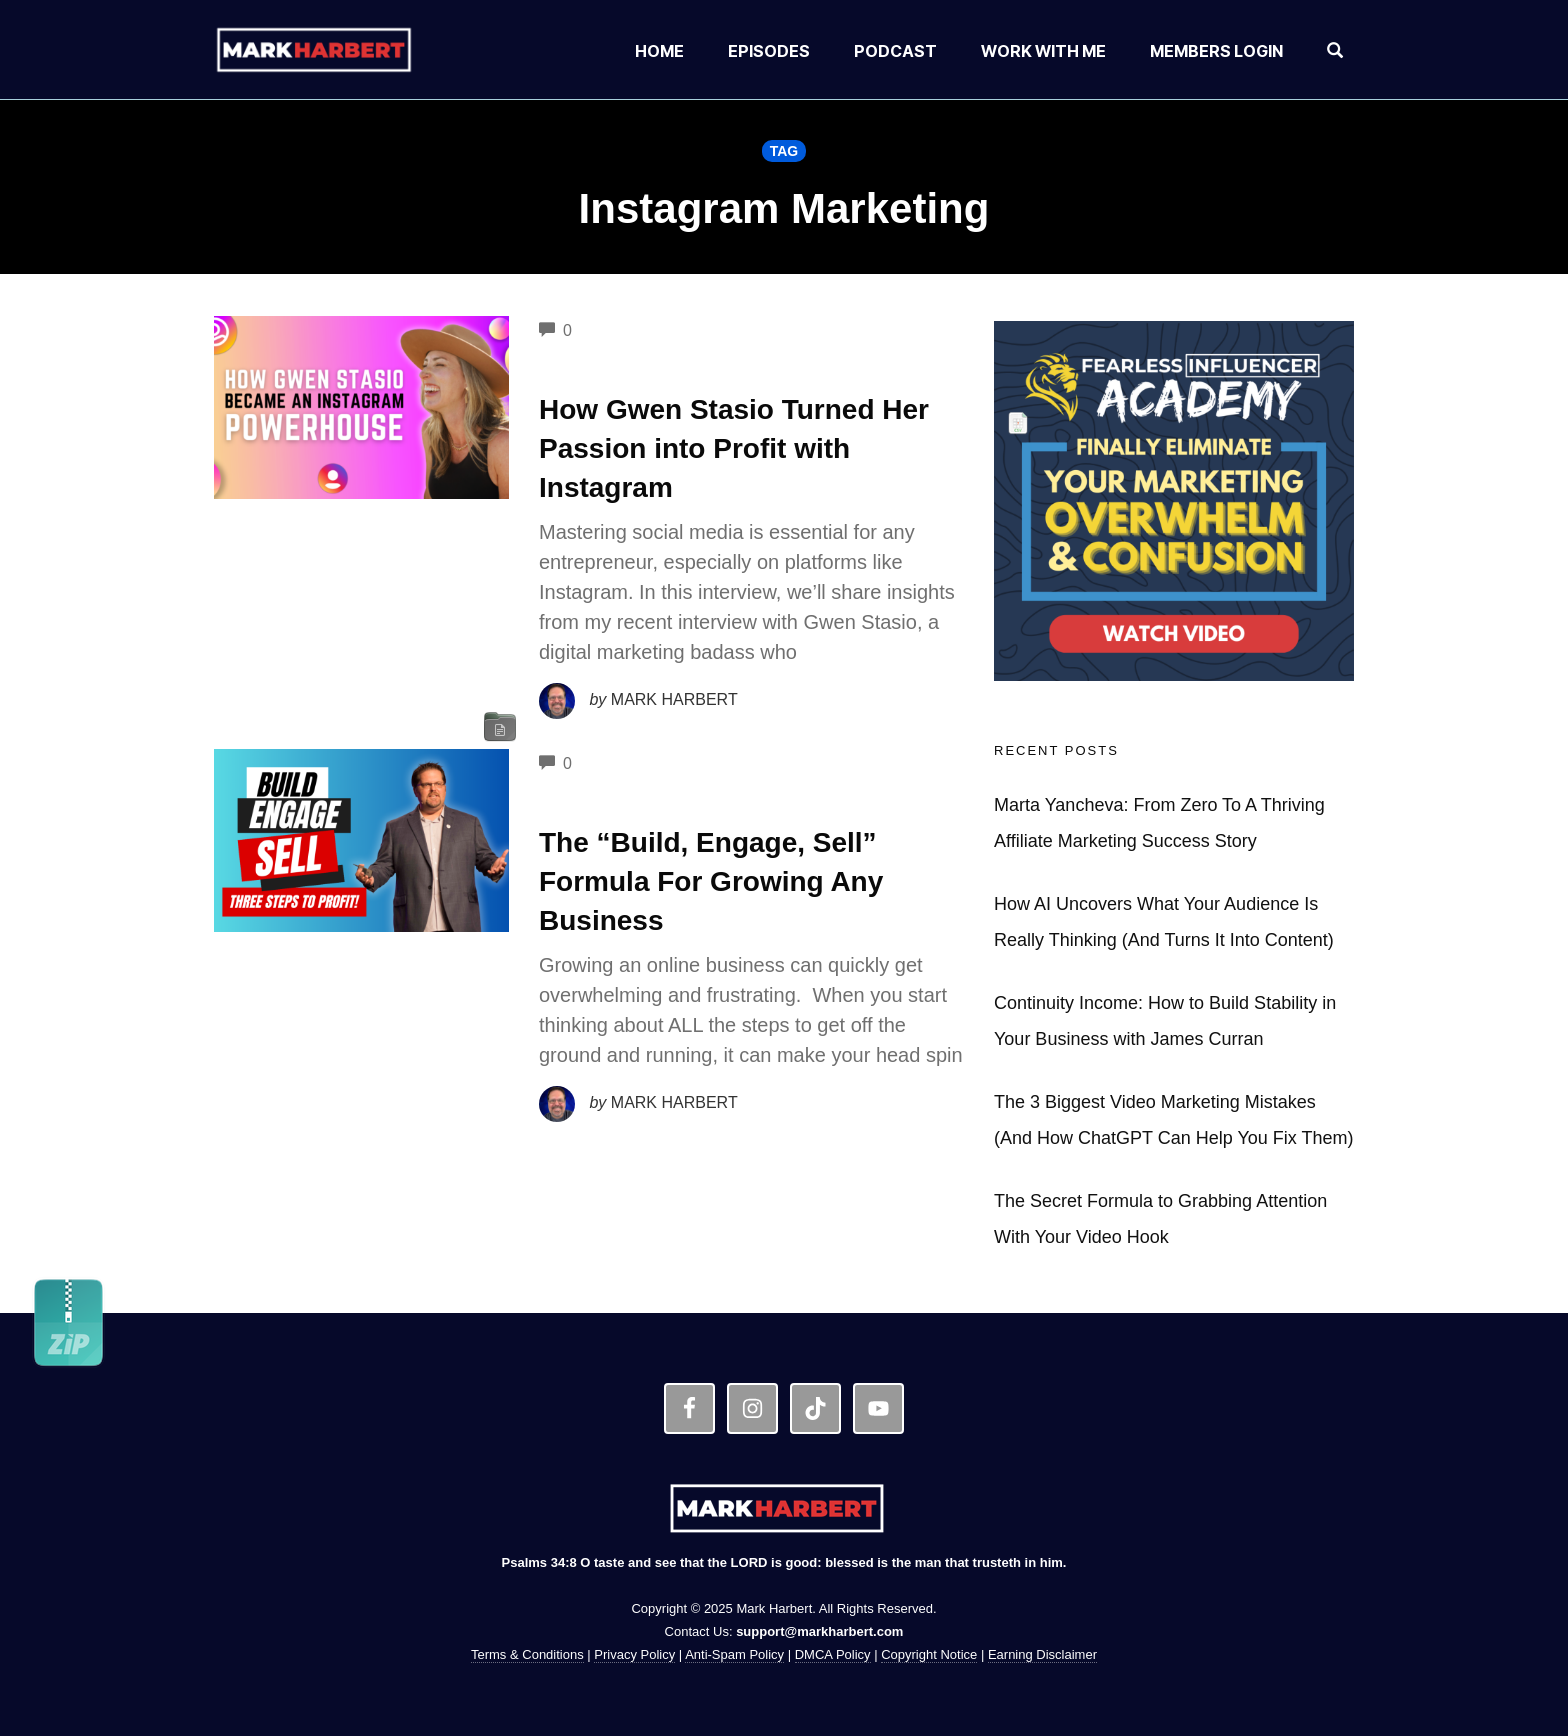  I want to click on open your documents folder, so click(500, 726).